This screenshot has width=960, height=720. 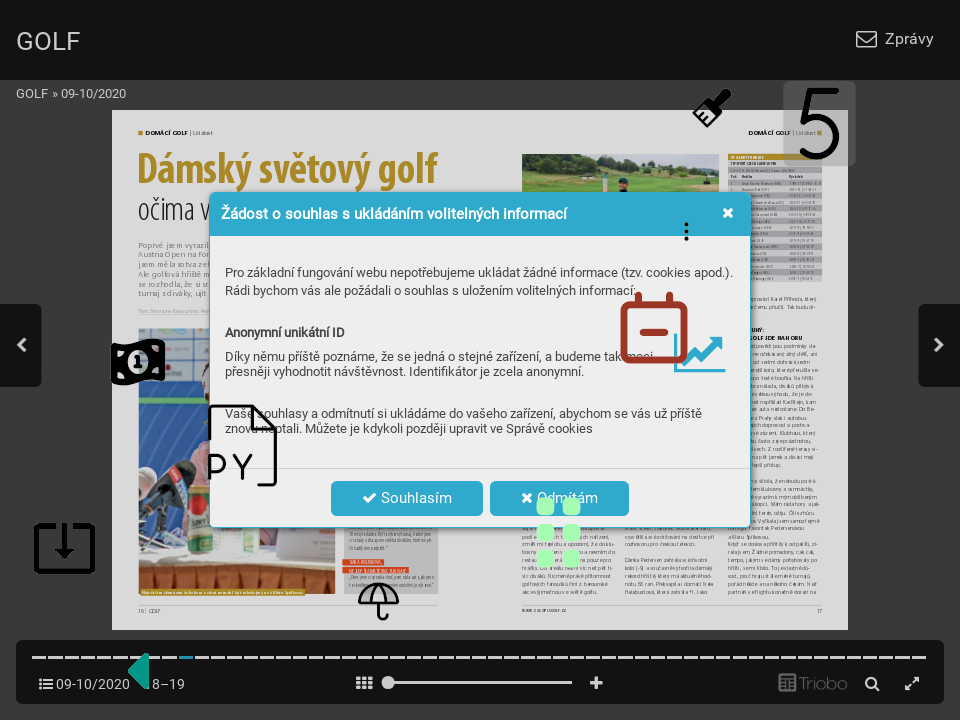 I want to click on access painting or drawing tools, so click(x=712, y=107).